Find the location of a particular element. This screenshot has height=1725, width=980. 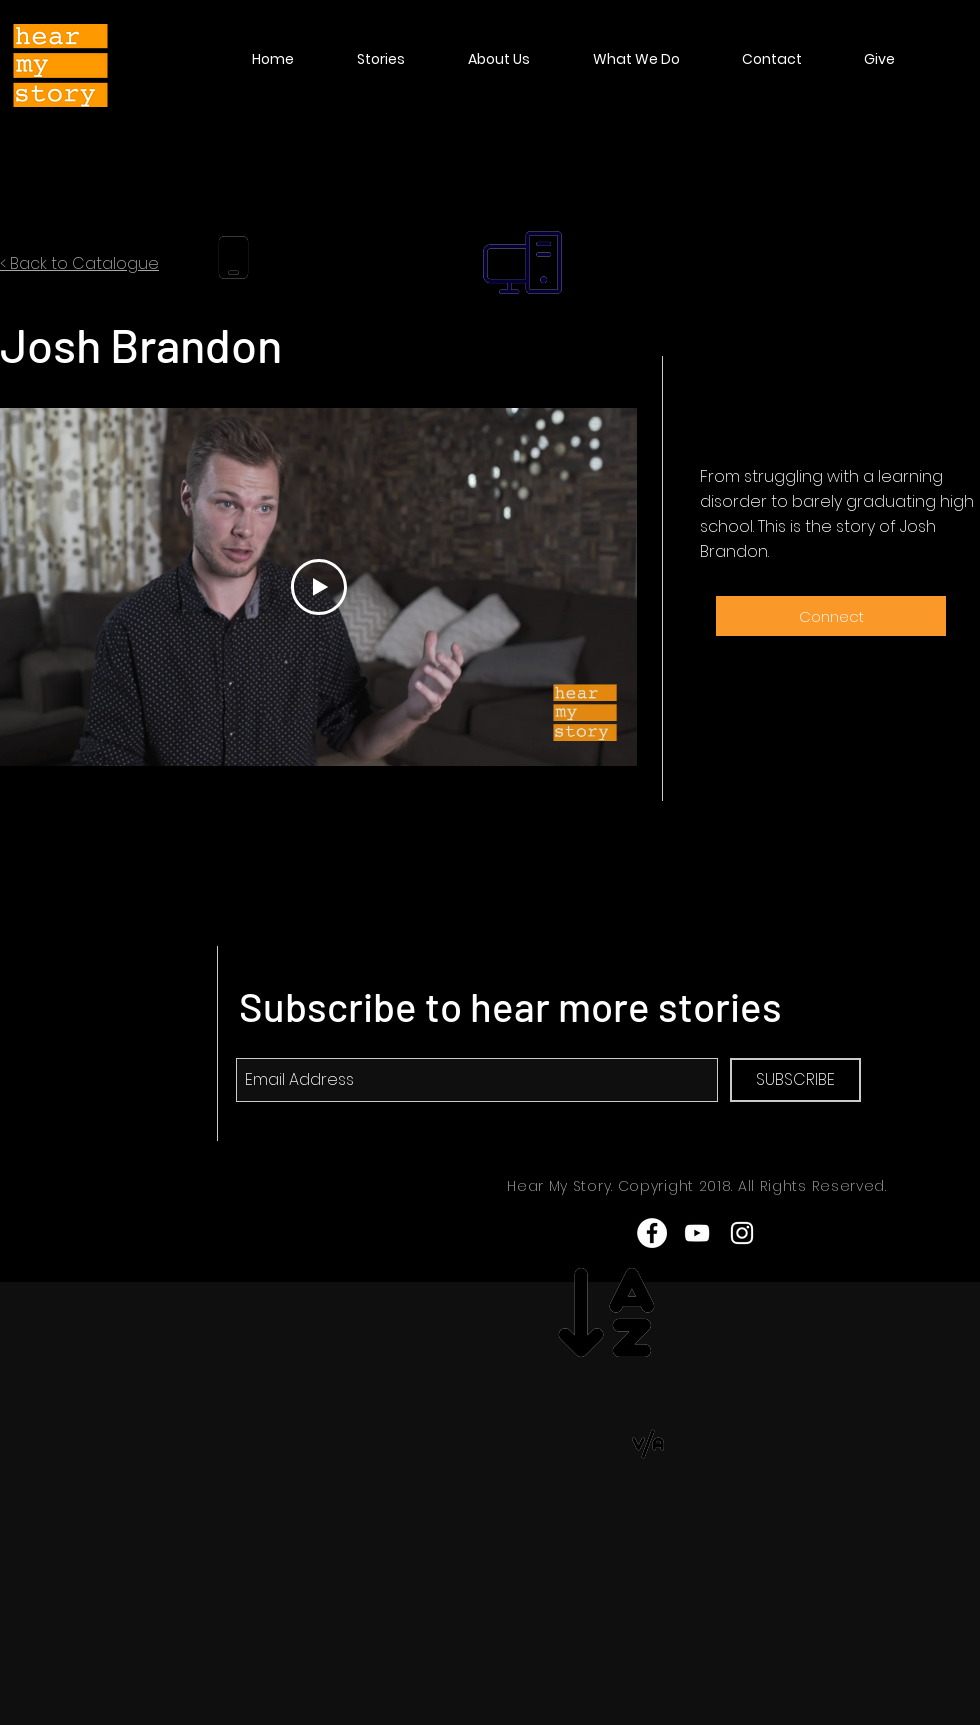

access desktop or PC settings is located at coordinates (522, 262).